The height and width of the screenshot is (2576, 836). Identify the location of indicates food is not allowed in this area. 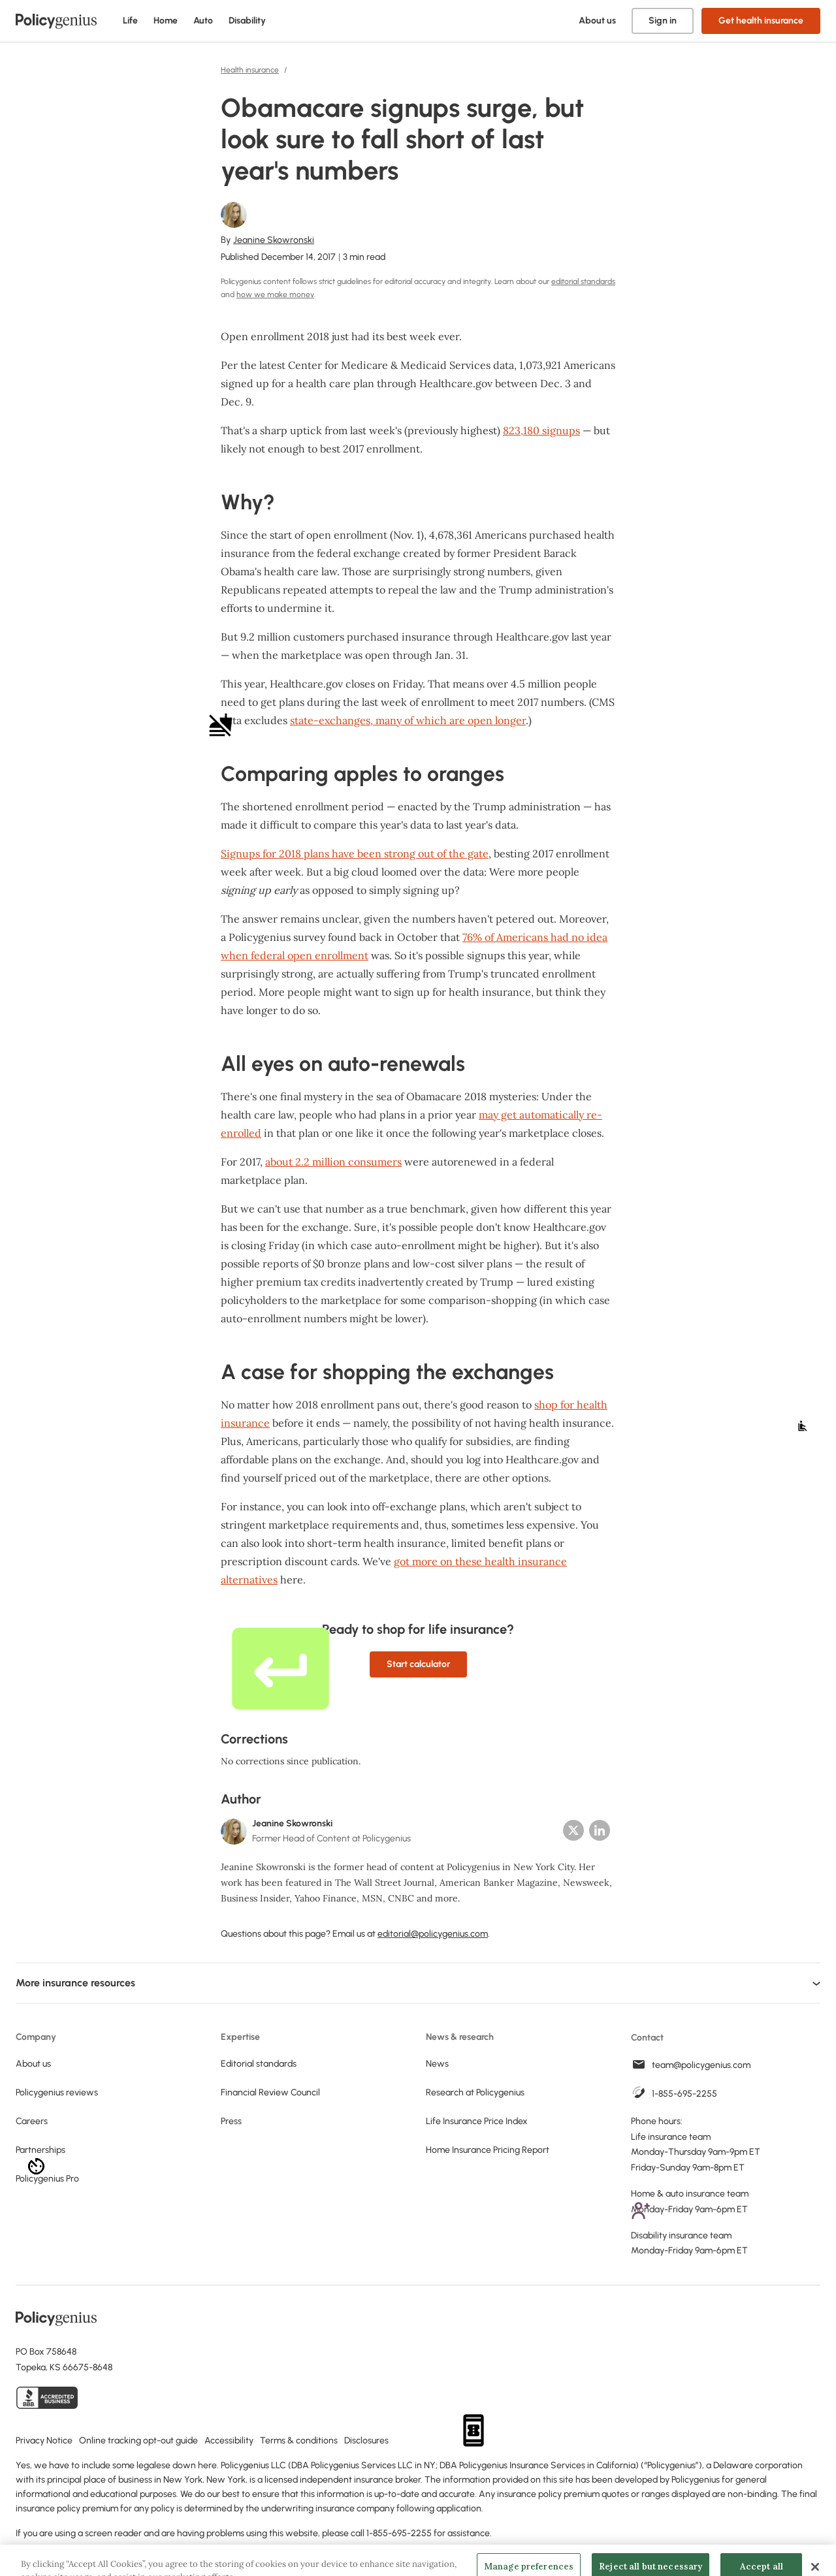
(221, 725).